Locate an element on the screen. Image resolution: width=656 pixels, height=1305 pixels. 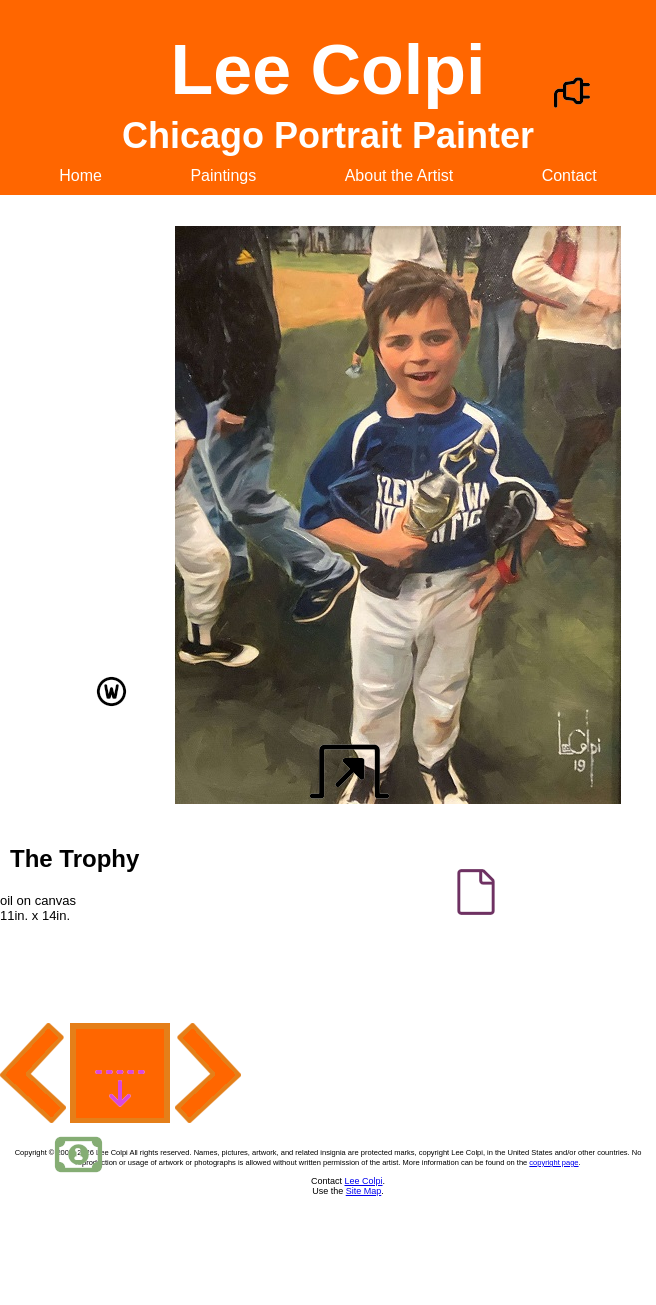
laundry care symbol indicating wash dry setting is located at coordinates (111, 691).